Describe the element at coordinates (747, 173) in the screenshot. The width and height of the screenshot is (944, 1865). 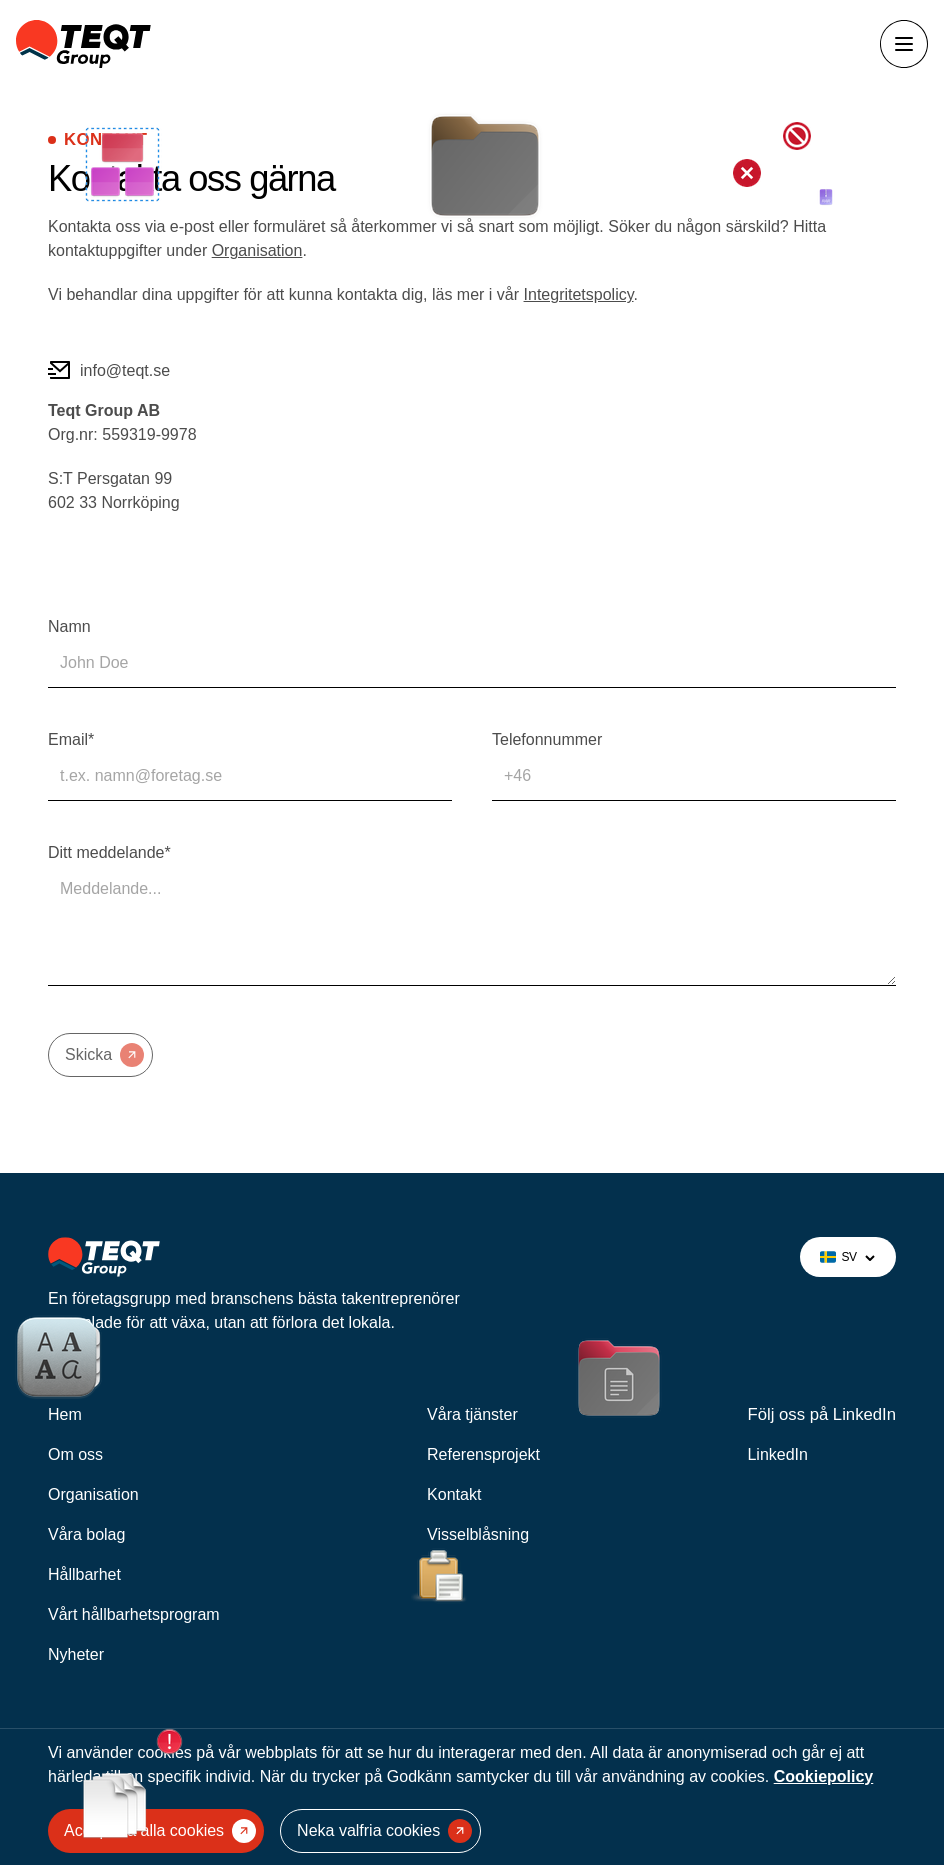
I see `stop or cancel a running process` at that location.